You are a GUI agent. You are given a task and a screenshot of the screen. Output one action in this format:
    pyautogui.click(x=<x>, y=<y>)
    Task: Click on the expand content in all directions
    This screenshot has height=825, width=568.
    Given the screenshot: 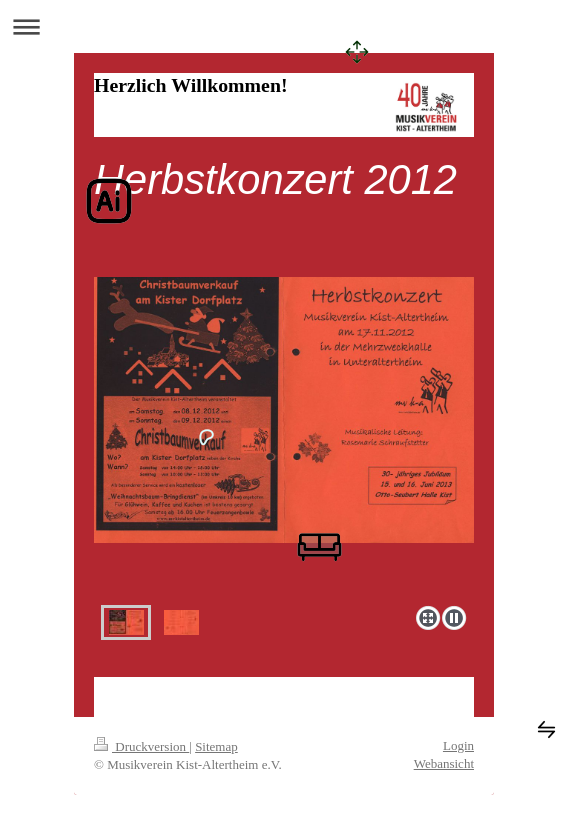 What is the action you would take?
    pyautogui.click(x=357, y=52)
    